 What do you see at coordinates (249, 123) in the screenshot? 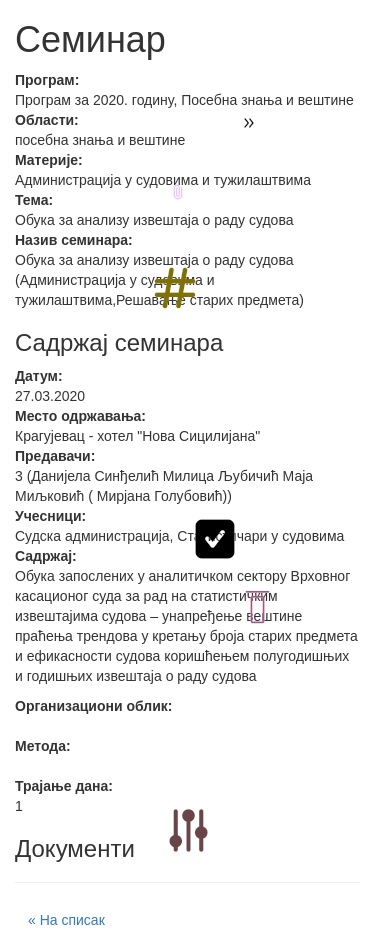
I see `skip forward or advance quickly` at bounding box center [249, 123].